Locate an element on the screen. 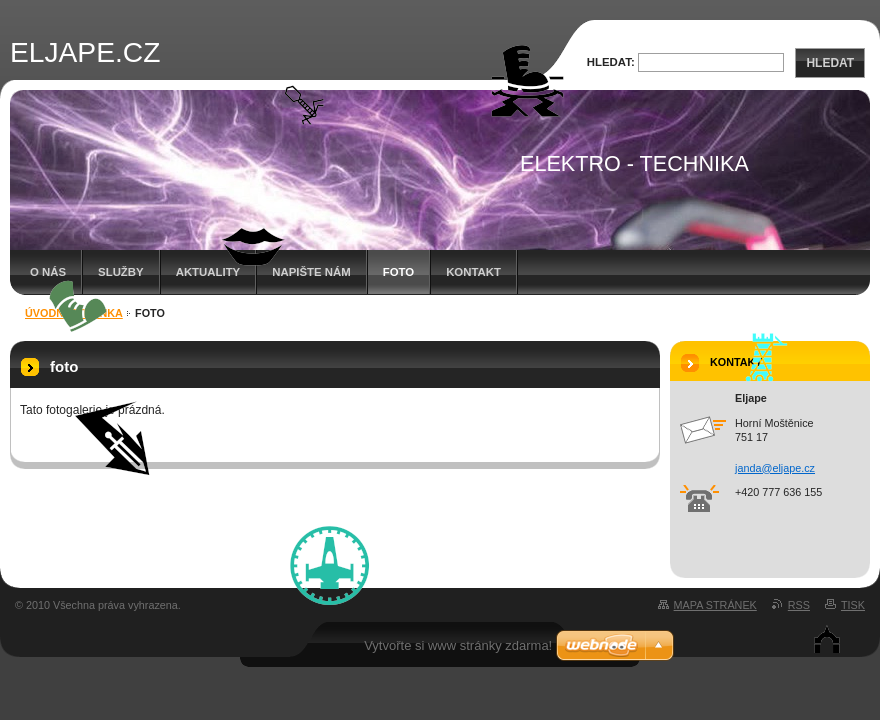 The width and height of the screenshot is (880, 720). activate ricochet or bouncing attack ability is located at coordinates (112, 438).